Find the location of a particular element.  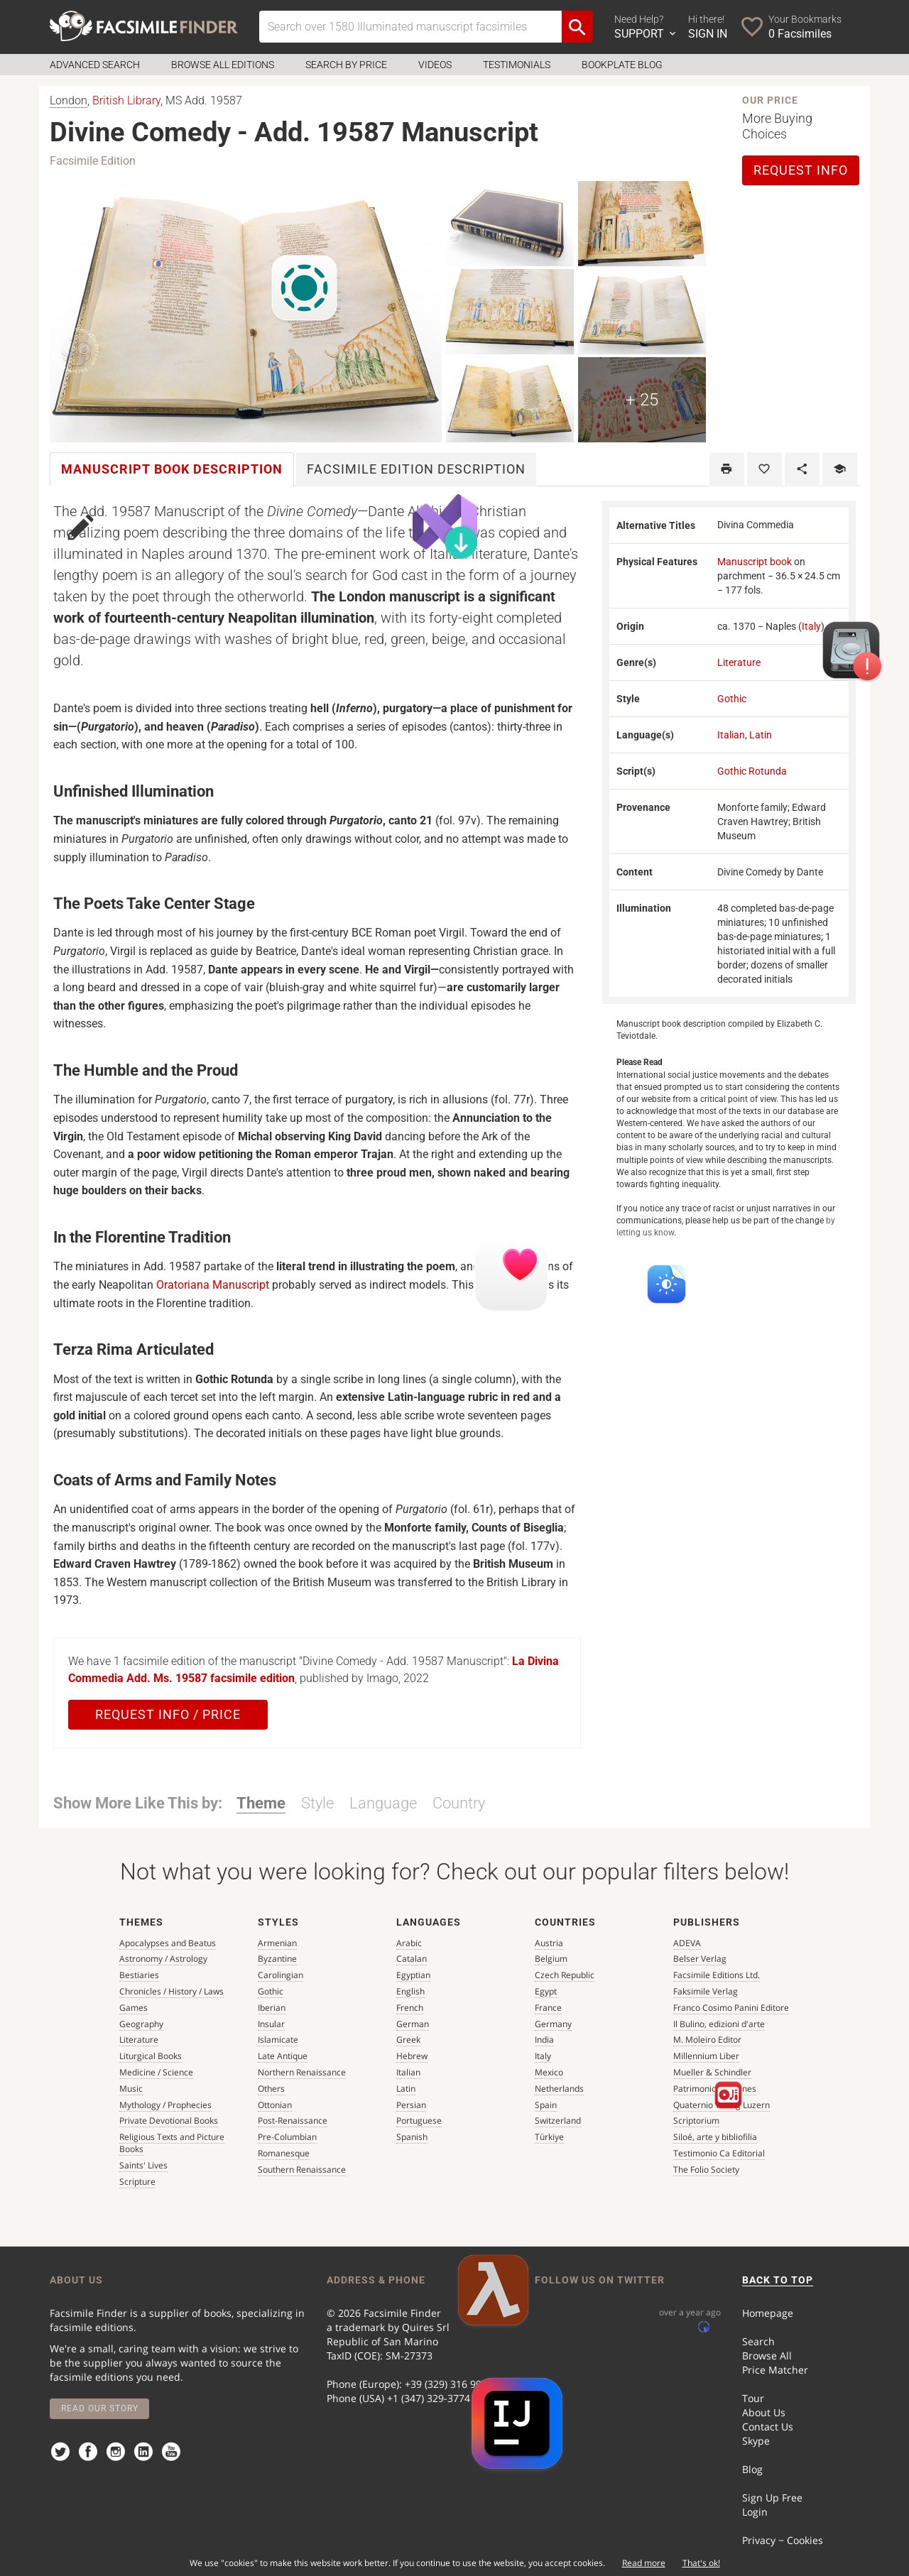

launch half-life: alyx game is located at coordinates (493, 2290).